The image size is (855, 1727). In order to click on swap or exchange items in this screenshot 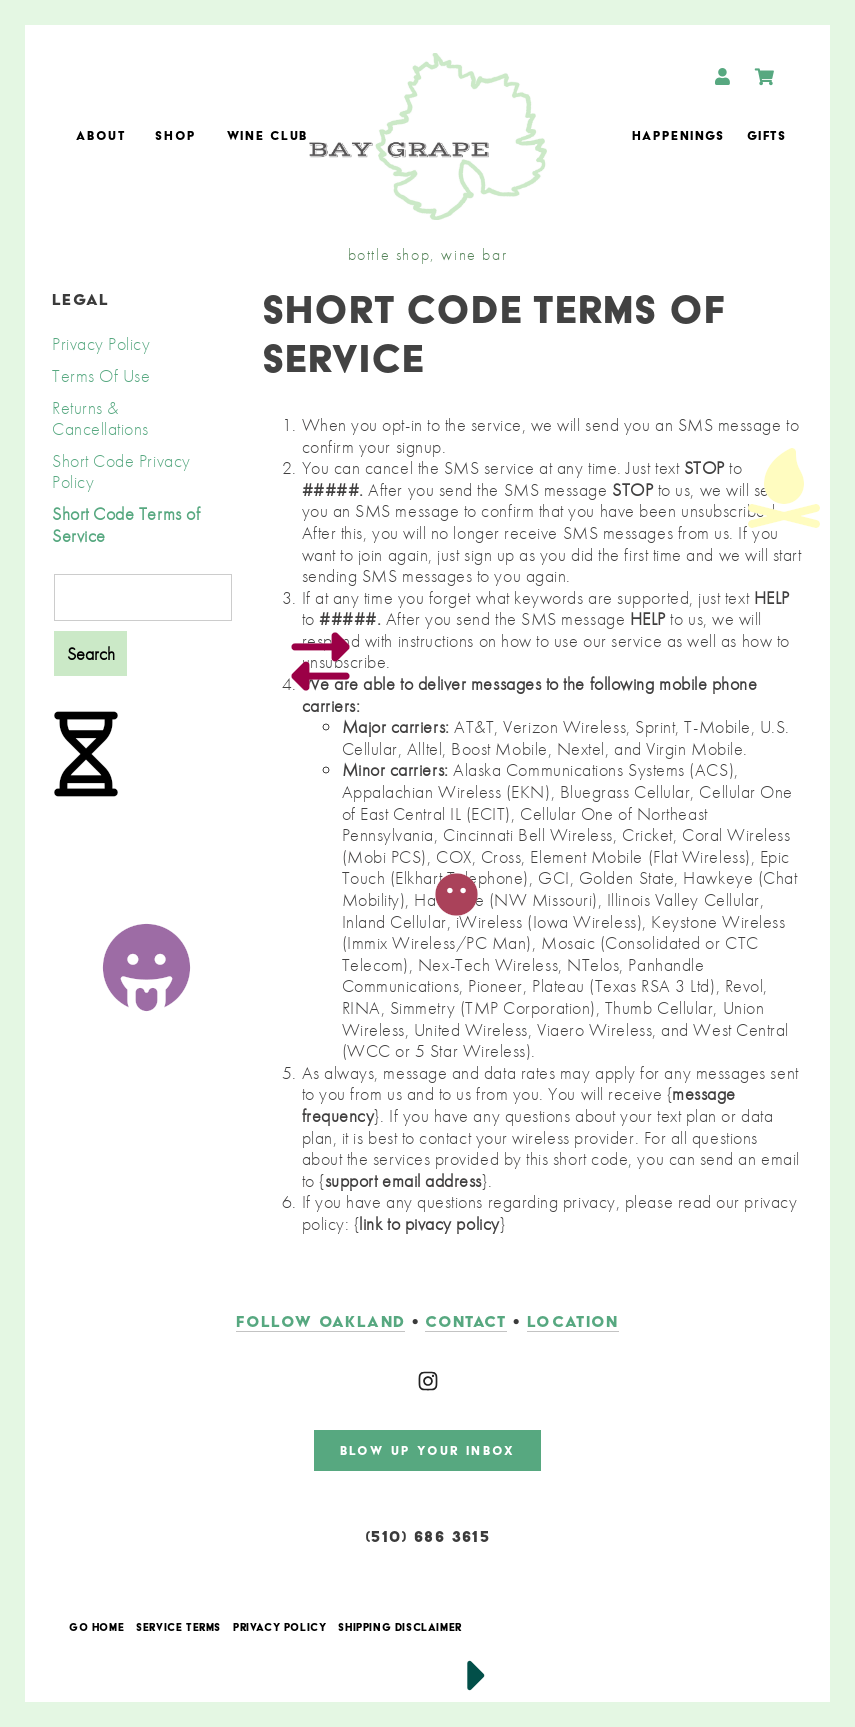, I will do `click(320, 661)`.